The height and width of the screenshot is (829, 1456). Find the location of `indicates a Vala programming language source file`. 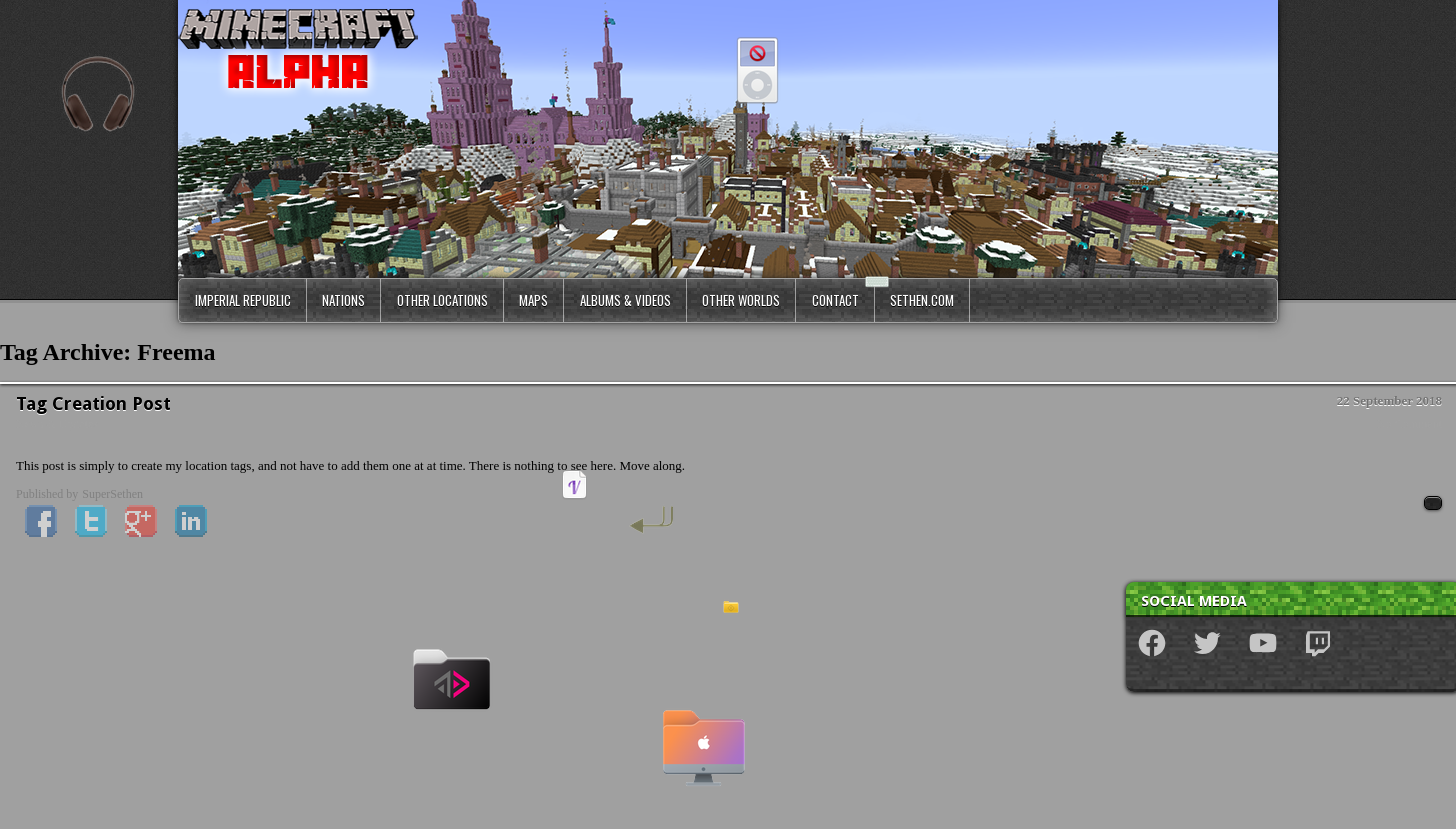

indicates a Vala programming language source file is located at coordinates (574, 484).